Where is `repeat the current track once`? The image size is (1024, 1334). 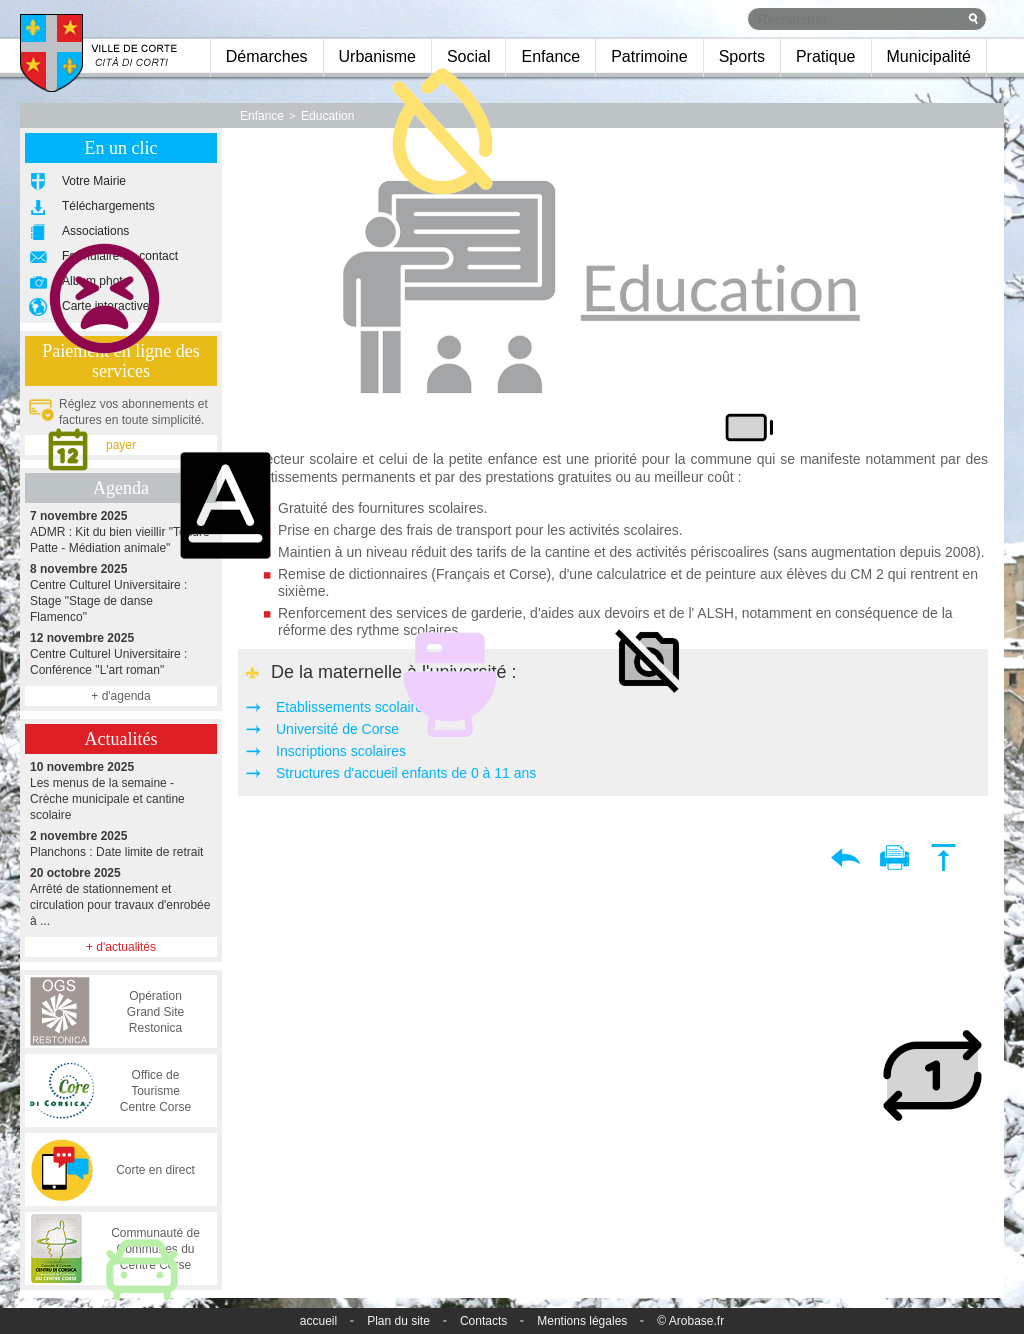 repeat the current track once is located at coordinates (932, 1075).